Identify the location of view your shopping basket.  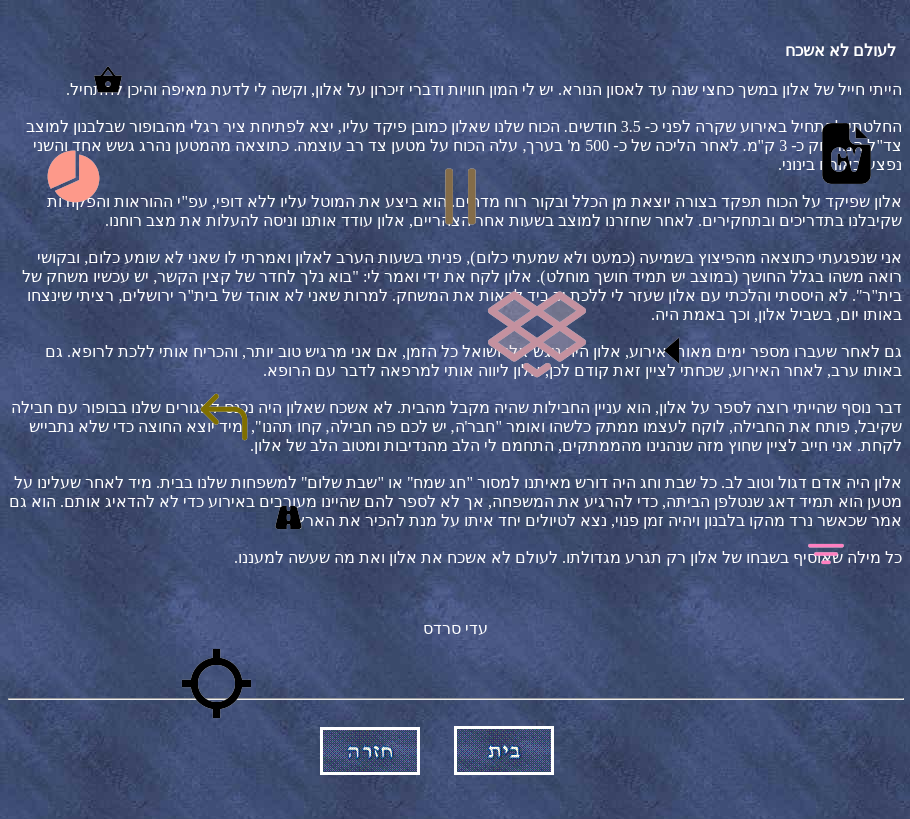
(108, 80).